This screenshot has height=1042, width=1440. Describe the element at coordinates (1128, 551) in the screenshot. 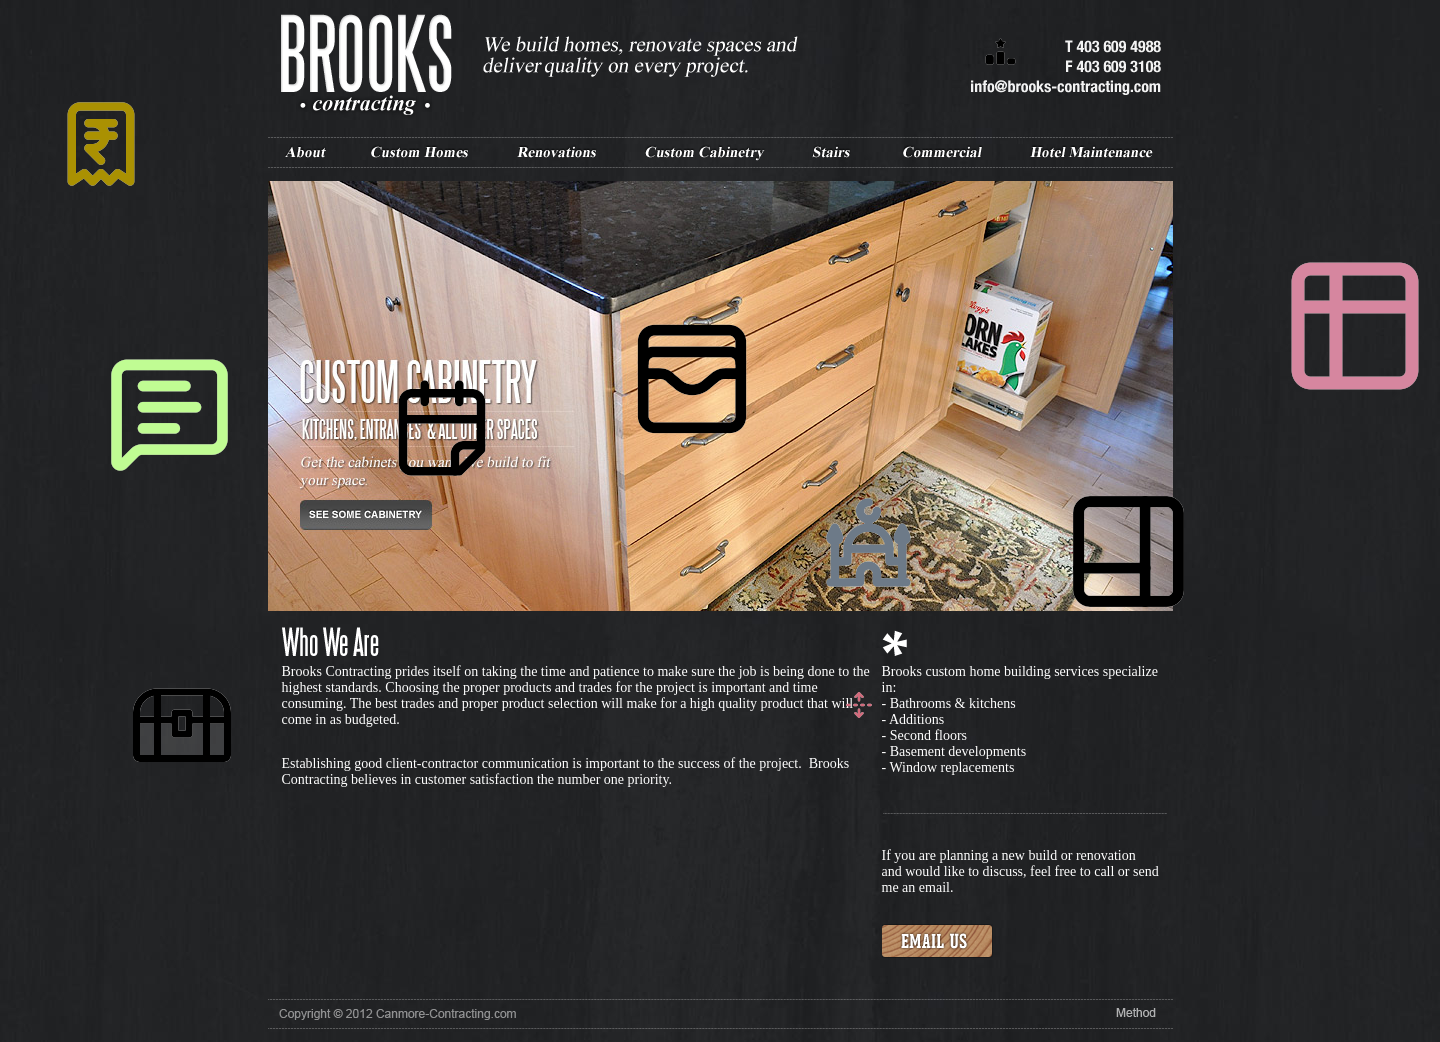

I see `toggle right and bottom panel layout` at that location.